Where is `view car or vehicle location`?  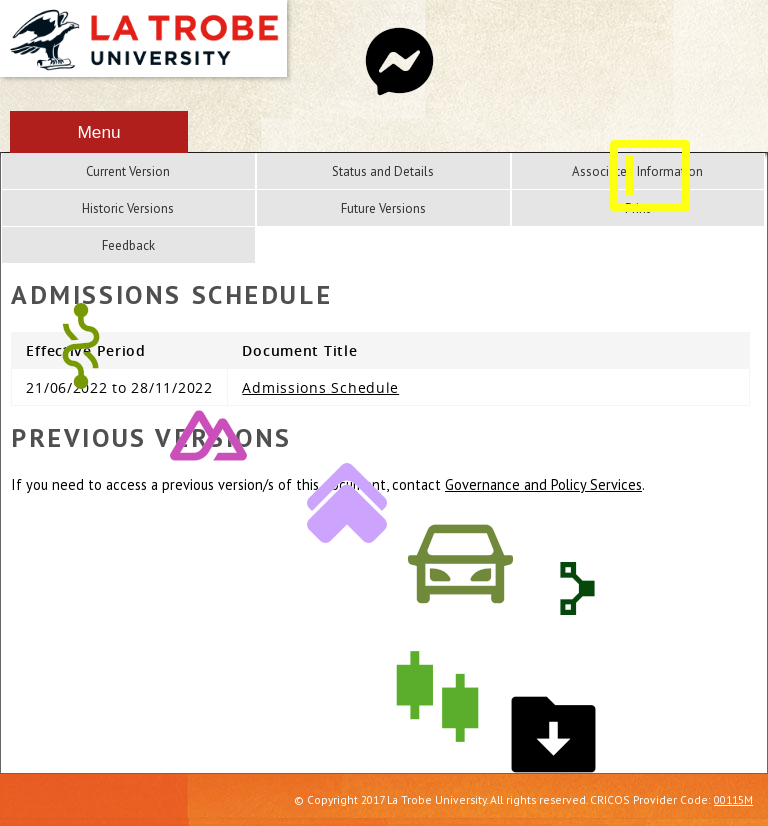 view car or vehicle location is located at coordinates (460, 559).